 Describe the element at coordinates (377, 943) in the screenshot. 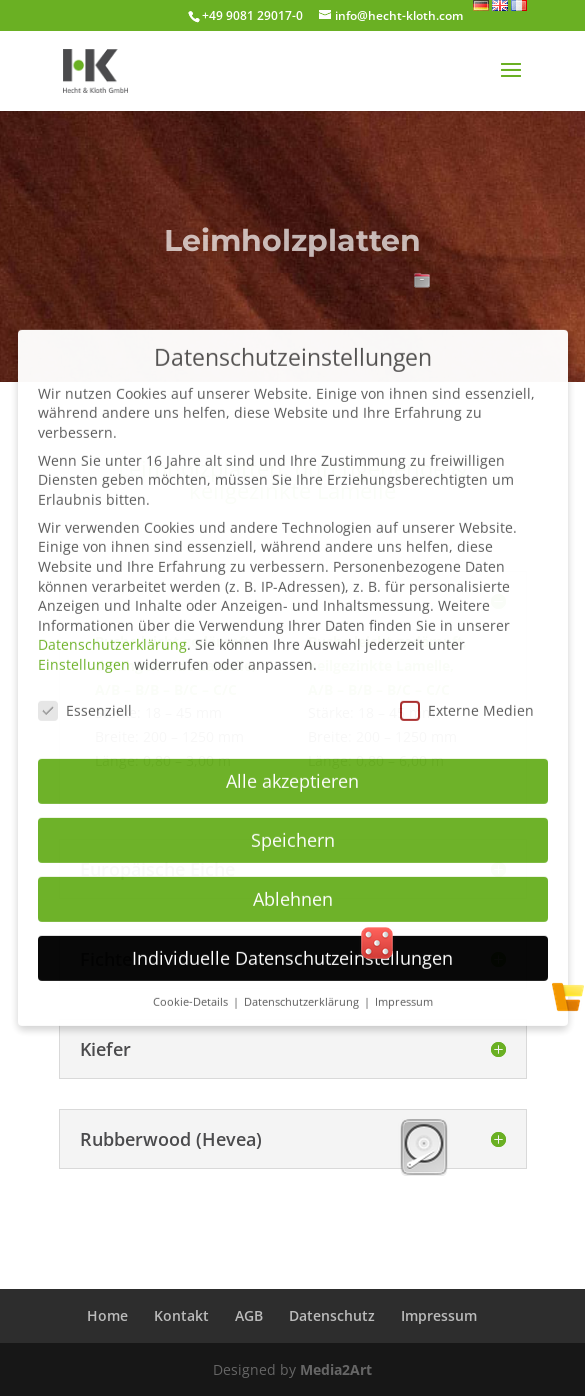

I see `open tali dice game app` at that location.